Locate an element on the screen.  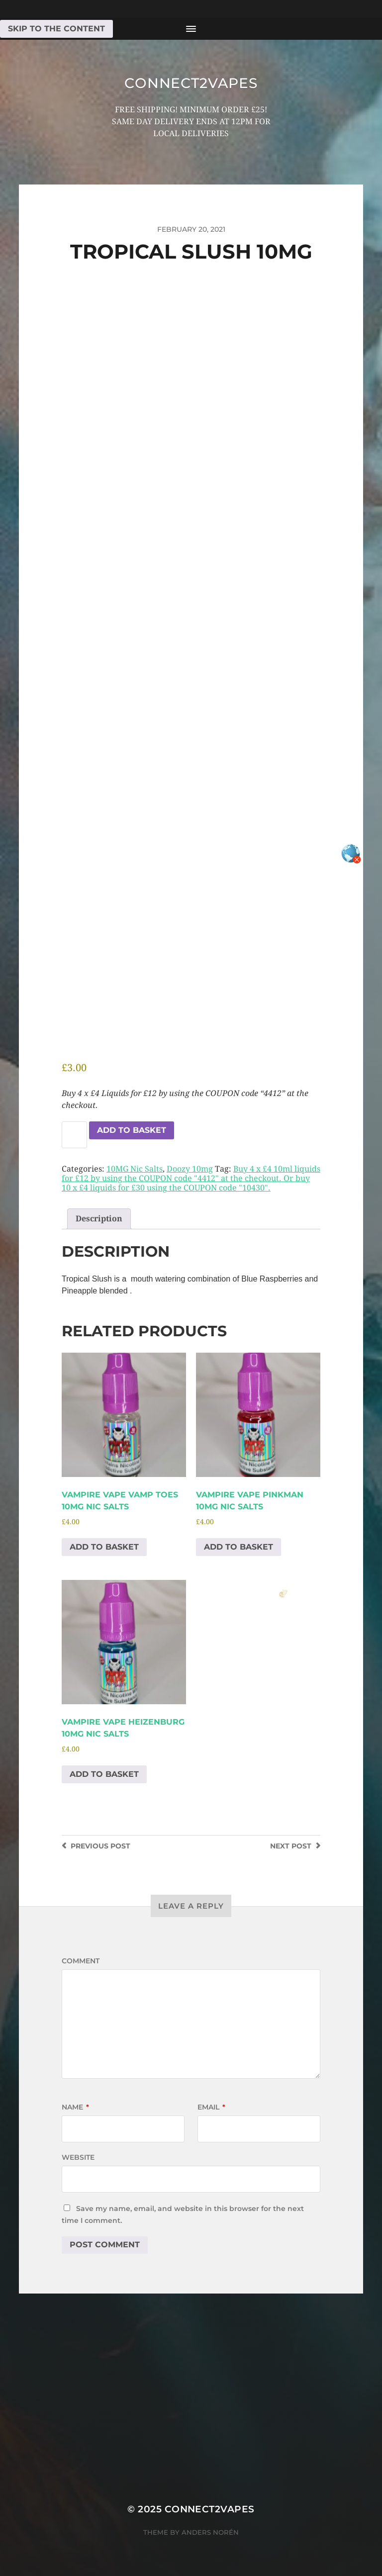
internet connection error or failure is located at coordinates (351, 853).